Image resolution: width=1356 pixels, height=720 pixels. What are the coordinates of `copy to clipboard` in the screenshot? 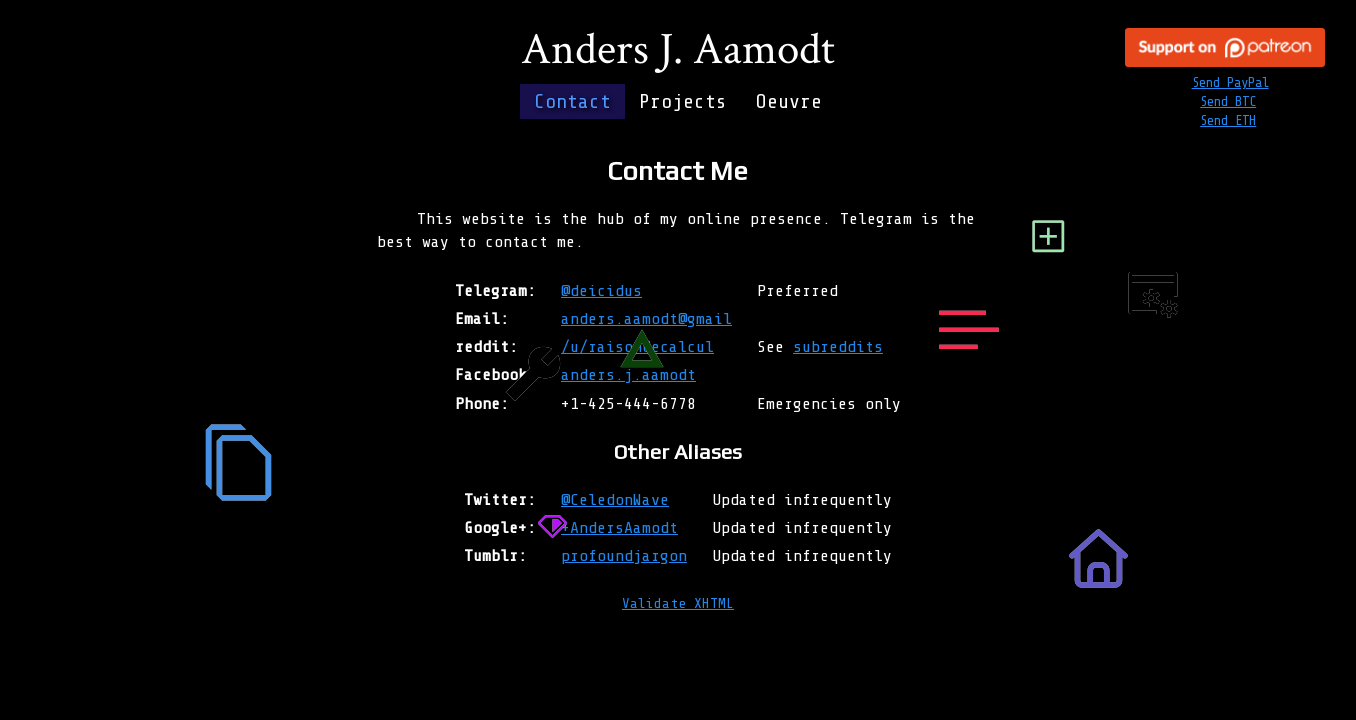 It's located at (238, 462).